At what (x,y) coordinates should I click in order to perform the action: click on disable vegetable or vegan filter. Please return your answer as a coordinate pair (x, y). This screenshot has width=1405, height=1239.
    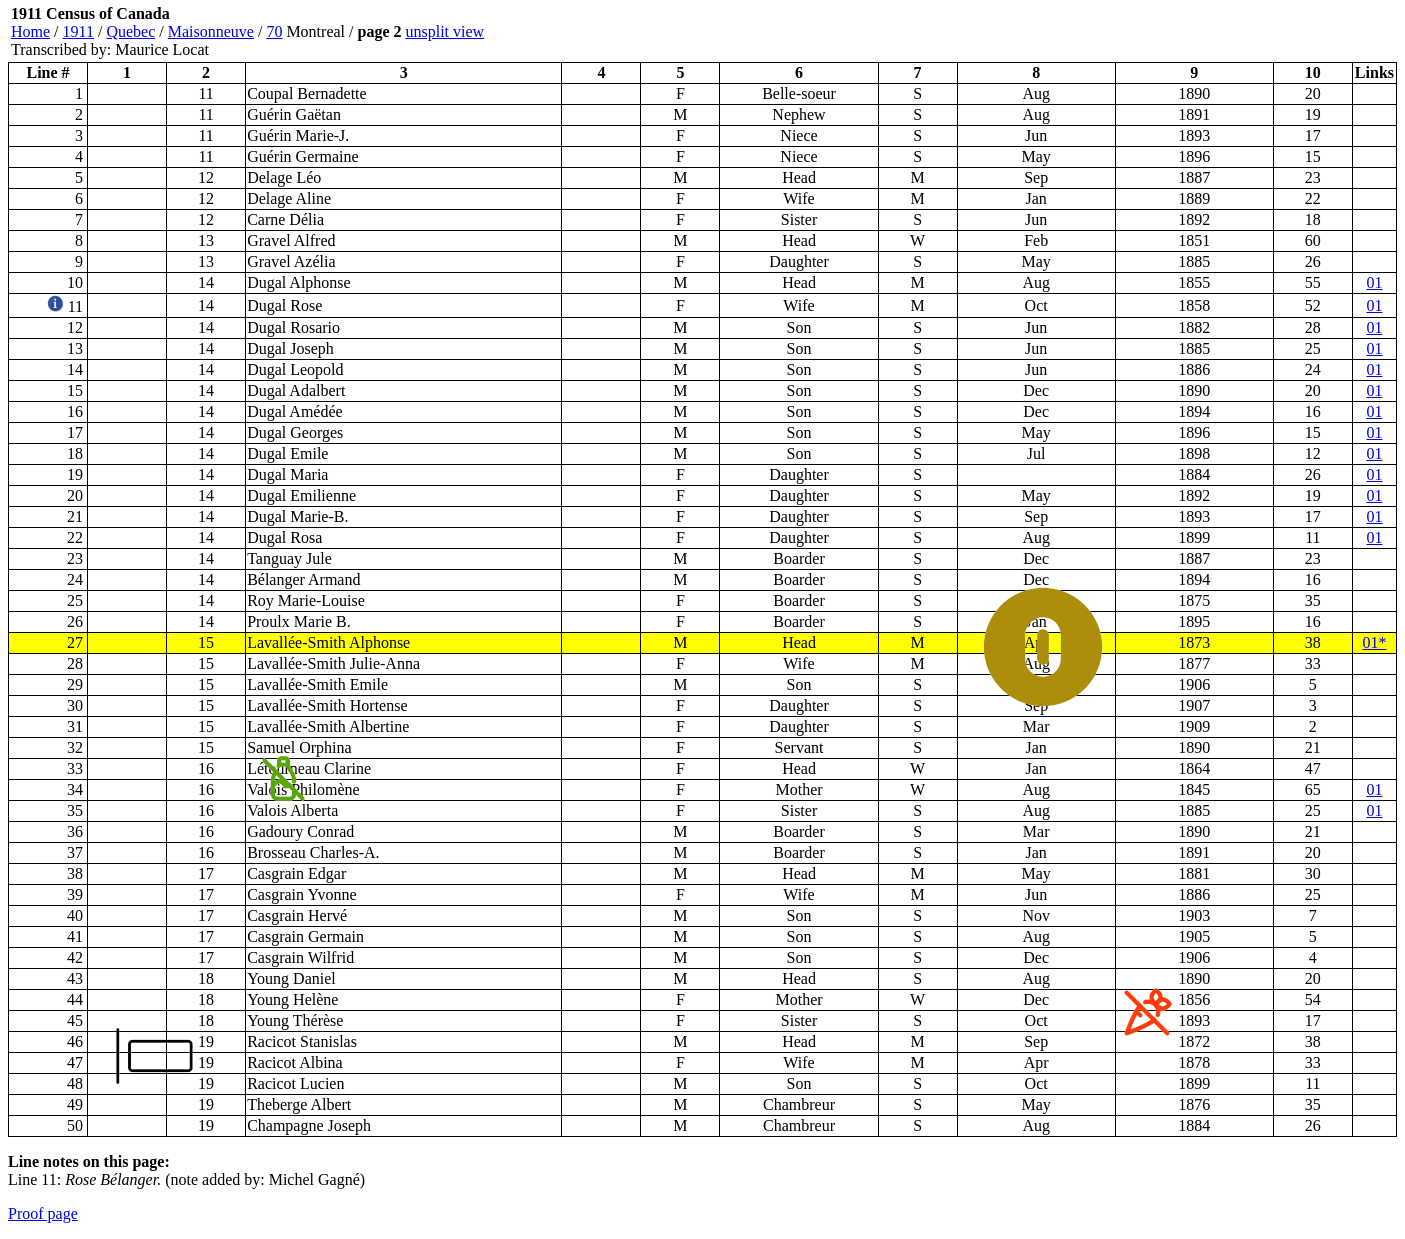
    Looking at the image, I should click on (1147, 1013).